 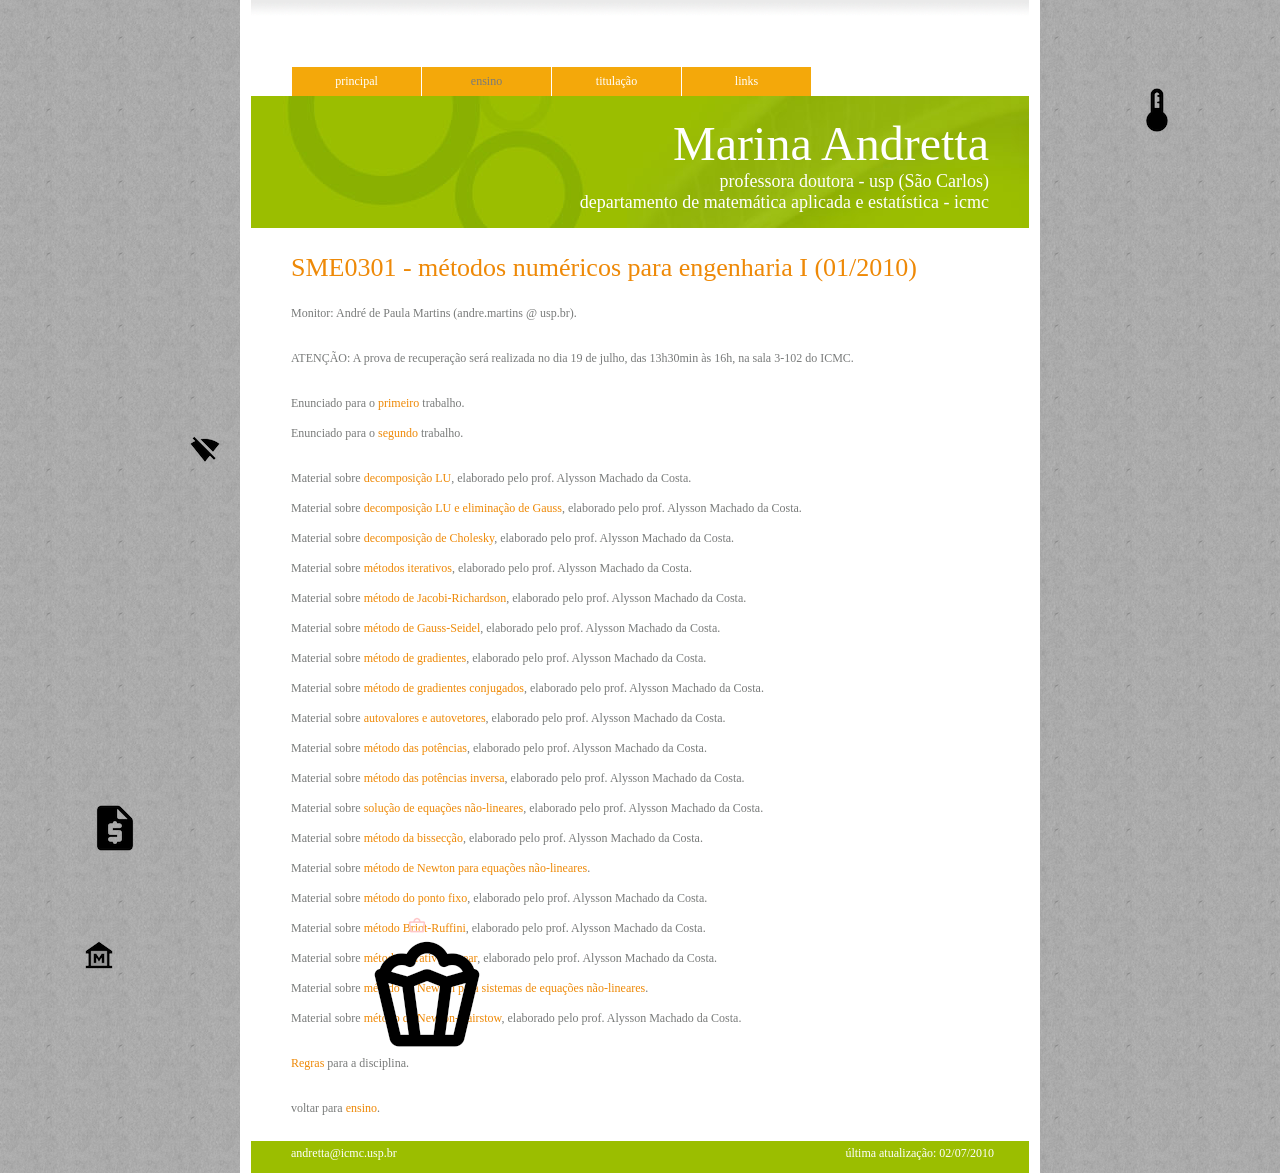 I want to click on view nearby museums on the map, so click(x=99, y=955).